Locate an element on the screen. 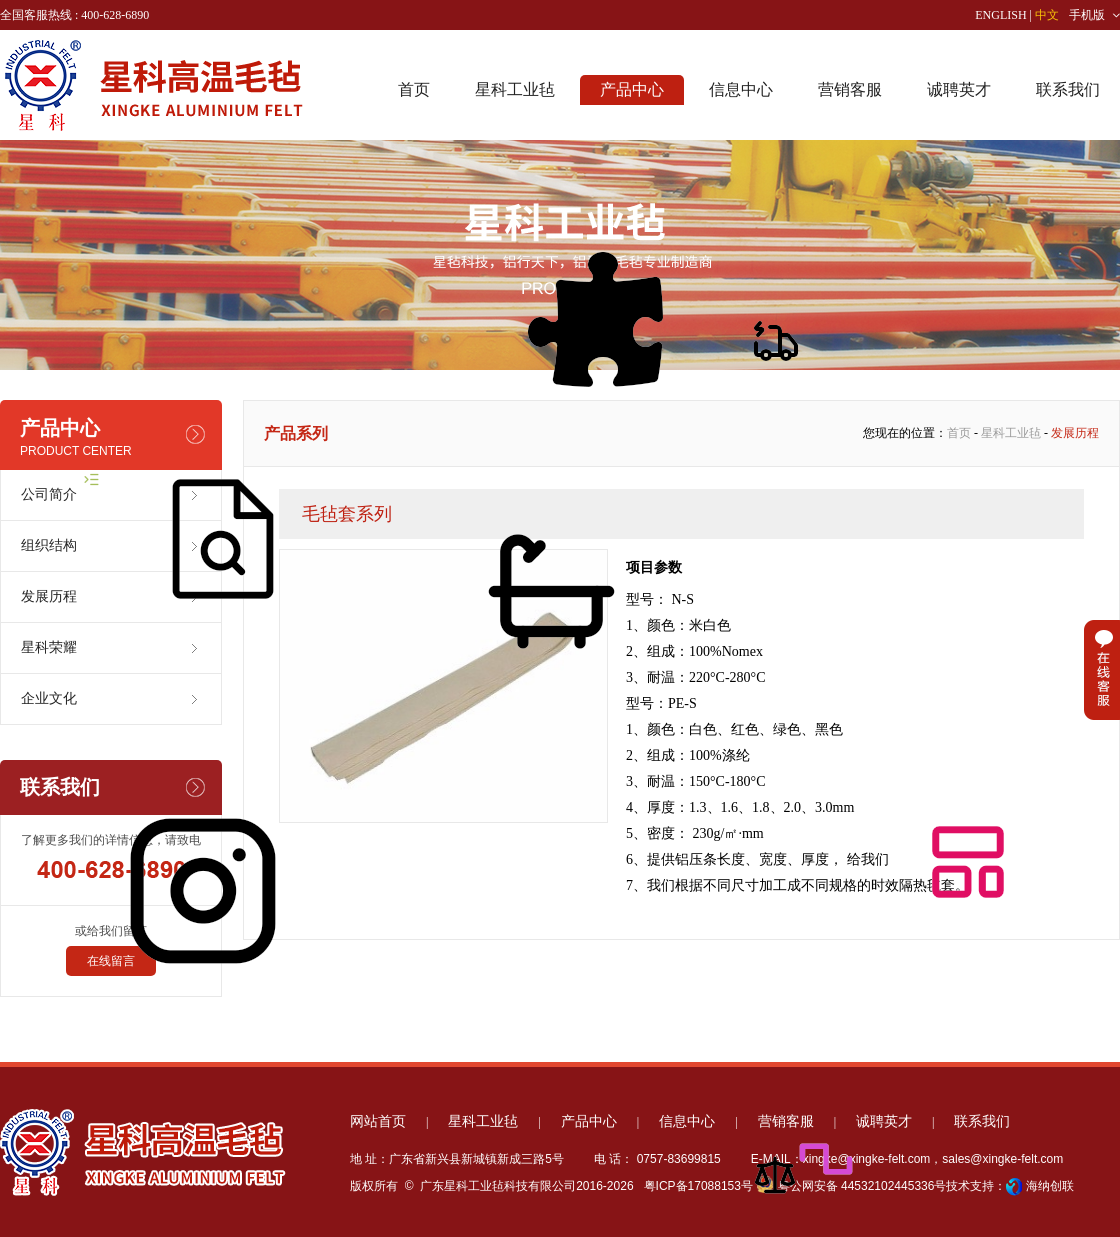  access plugins or extensions is located at coordinates (598, 322).